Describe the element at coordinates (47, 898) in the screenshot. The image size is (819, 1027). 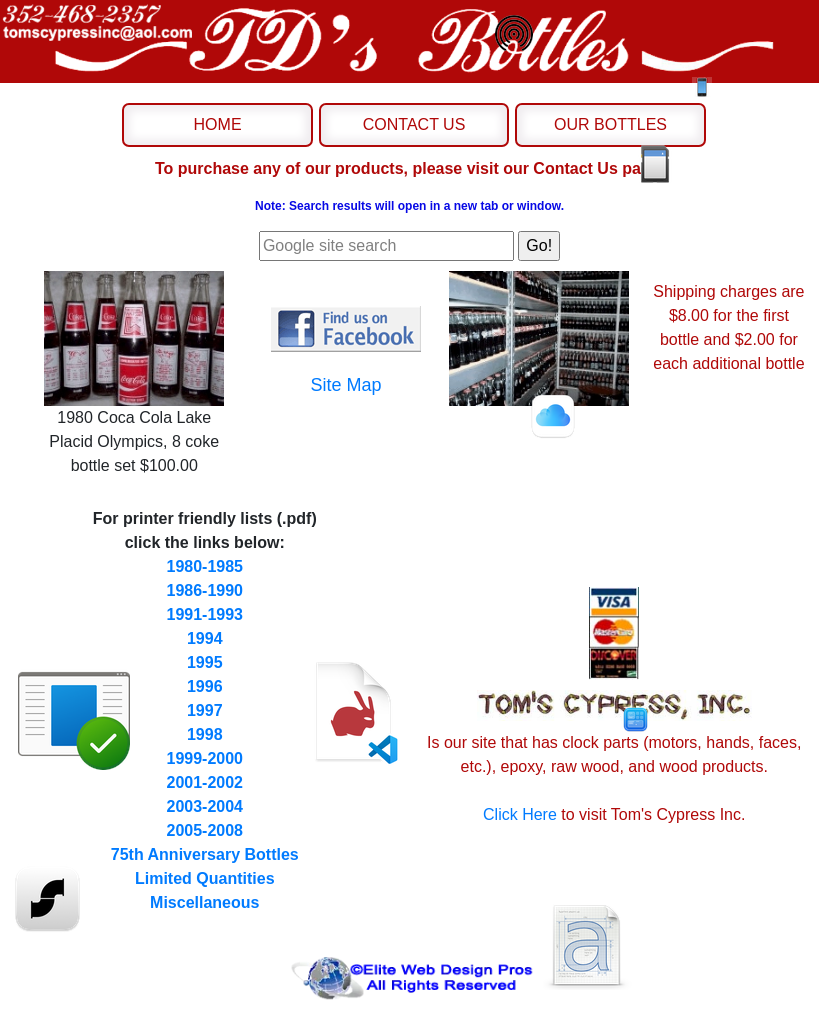
I see `open screenpipe app` at that location.